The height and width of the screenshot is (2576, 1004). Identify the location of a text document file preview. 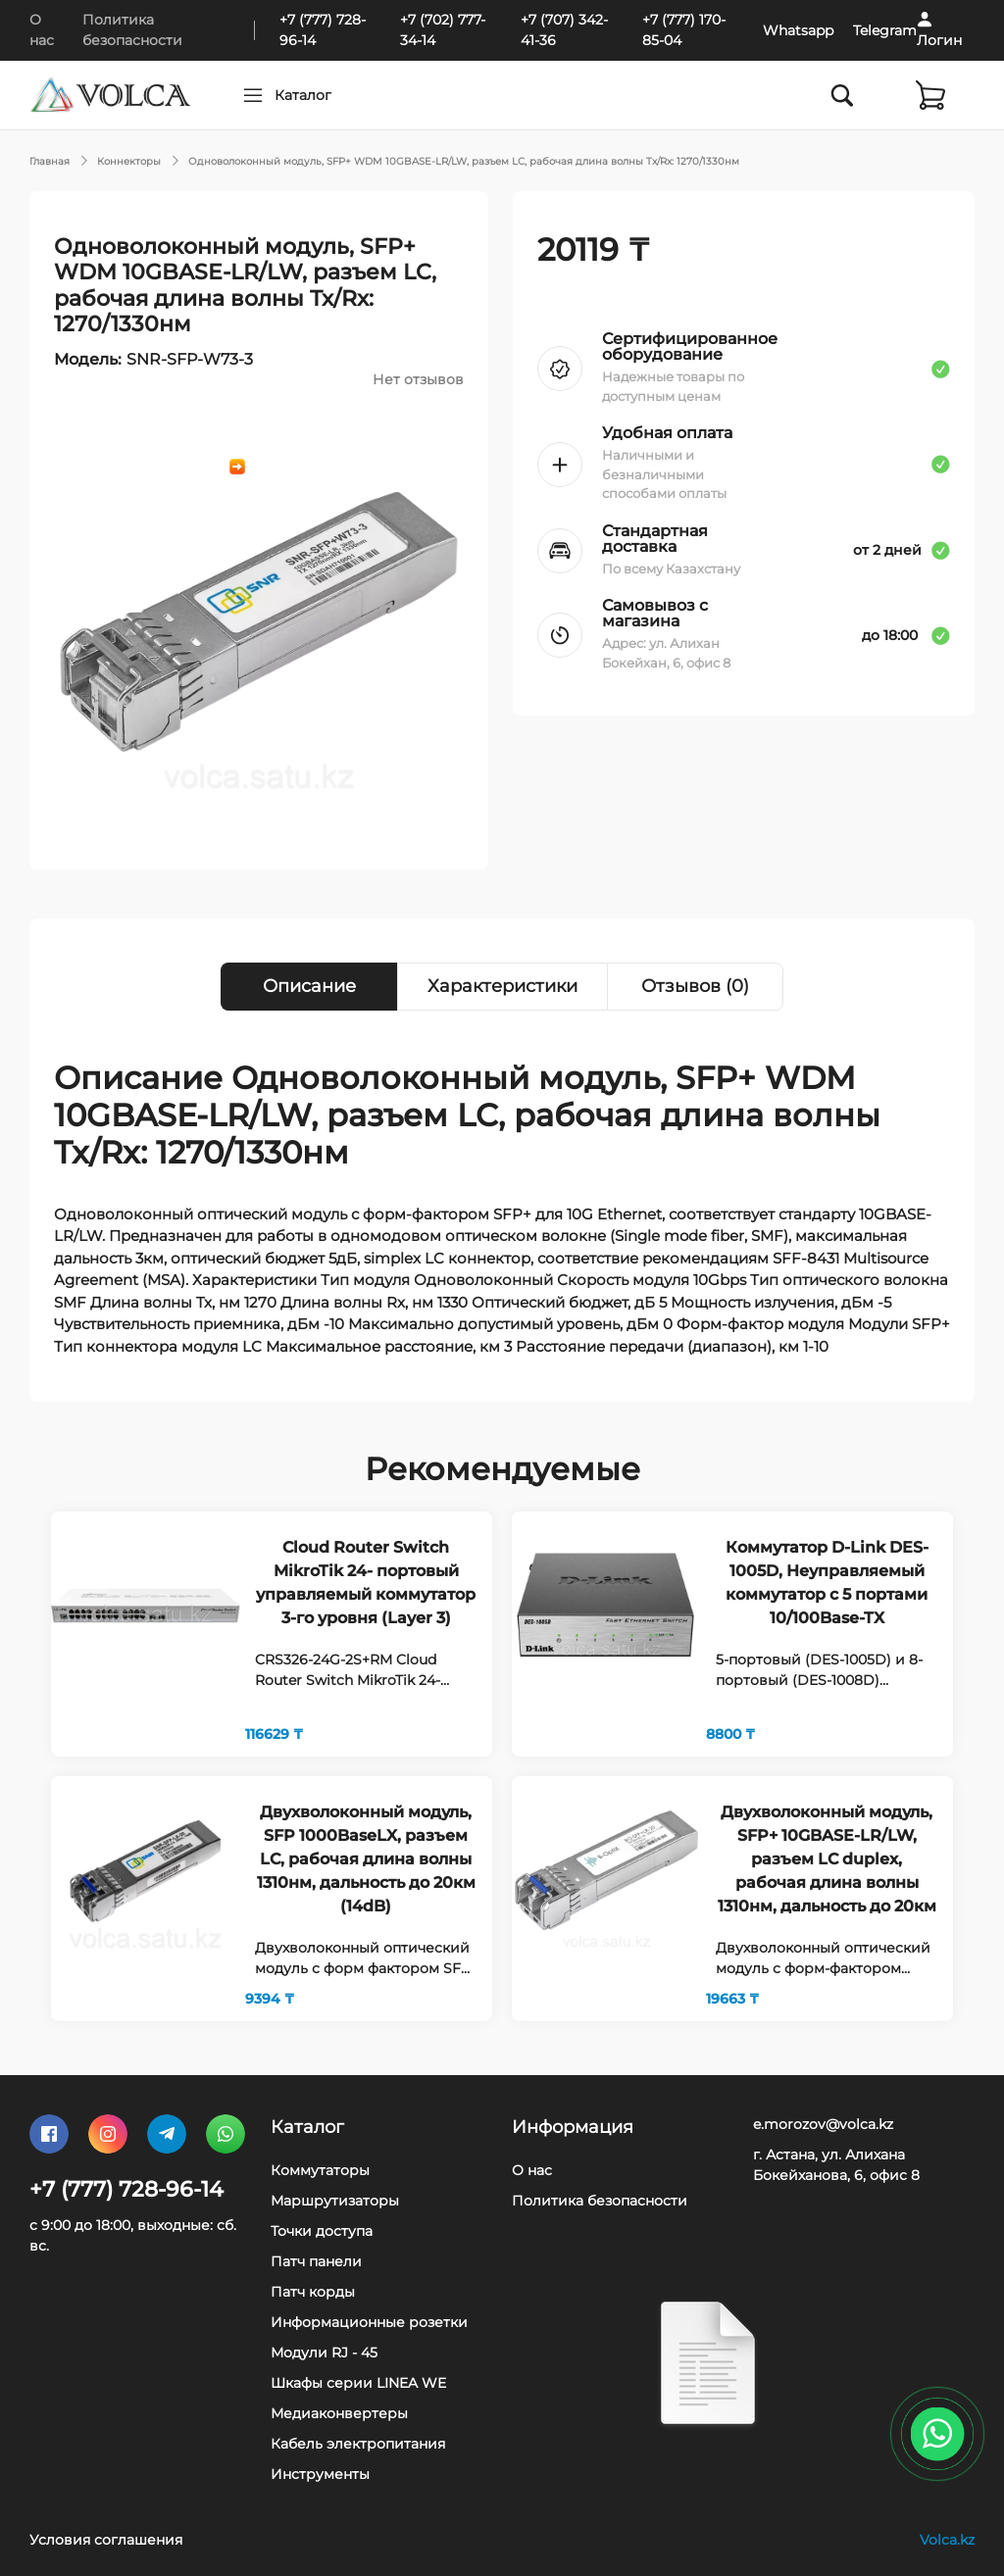
(708, 2365).